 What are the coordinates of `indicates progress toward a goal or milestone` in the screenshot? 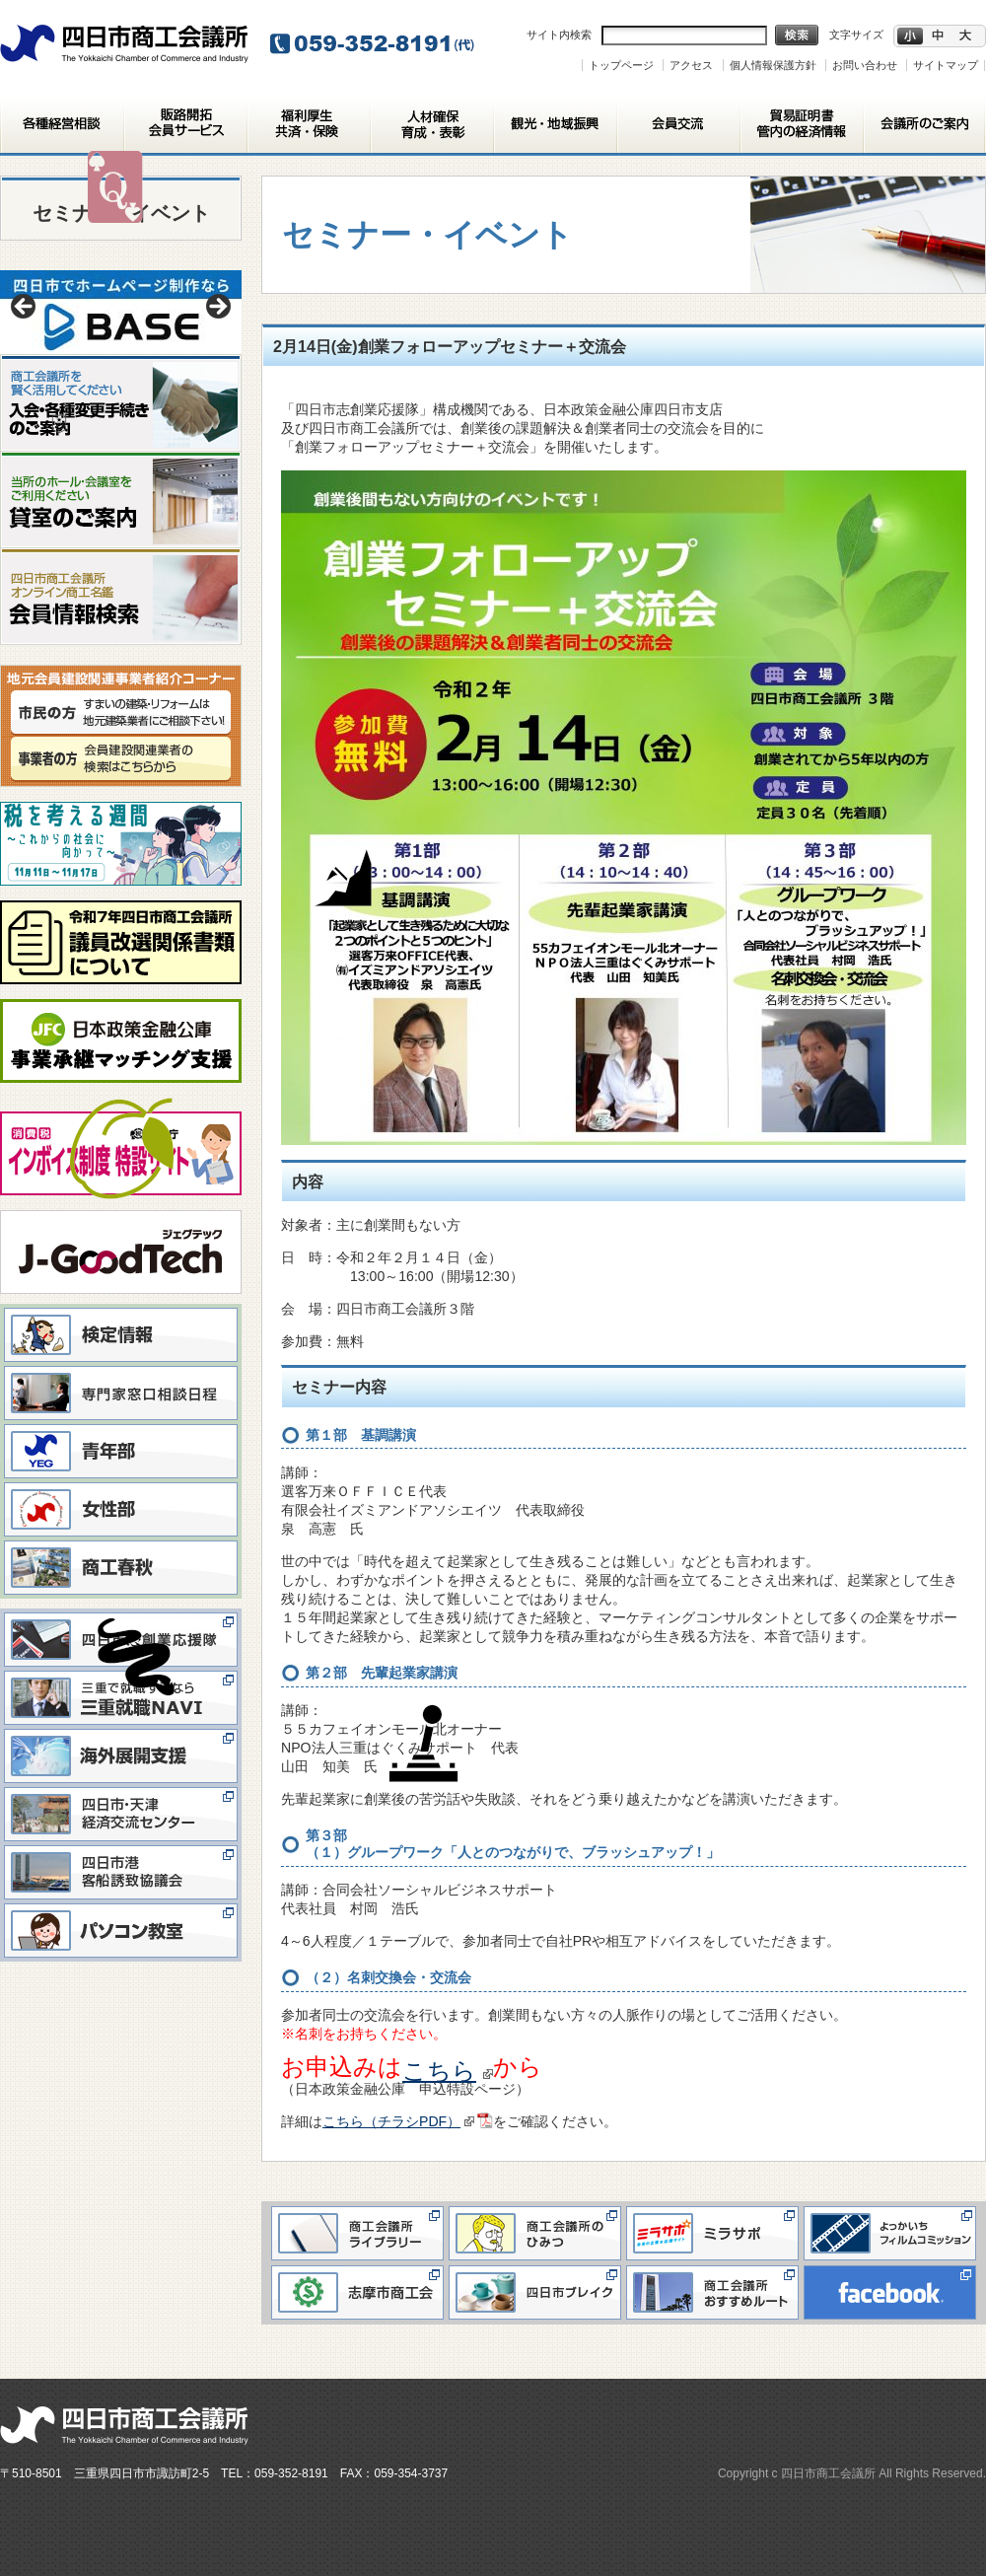 It's located at (342, 877).